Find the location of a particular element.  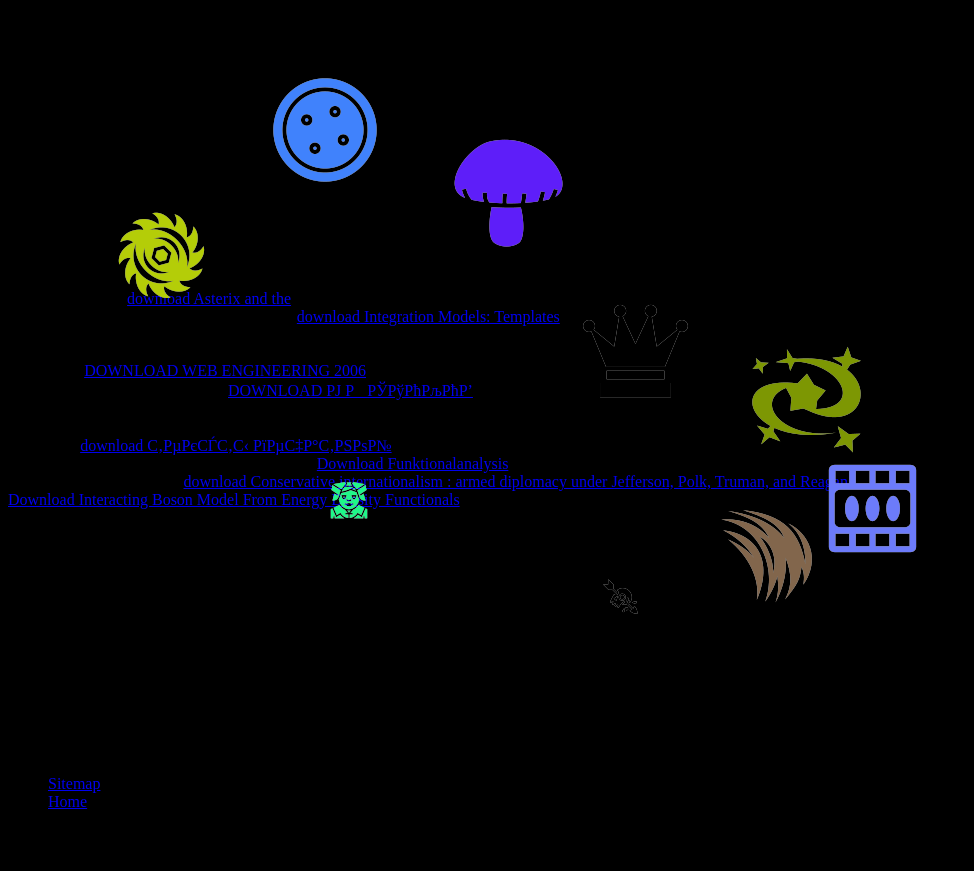

select nun character or avatar is located at coordinates (349, 500).